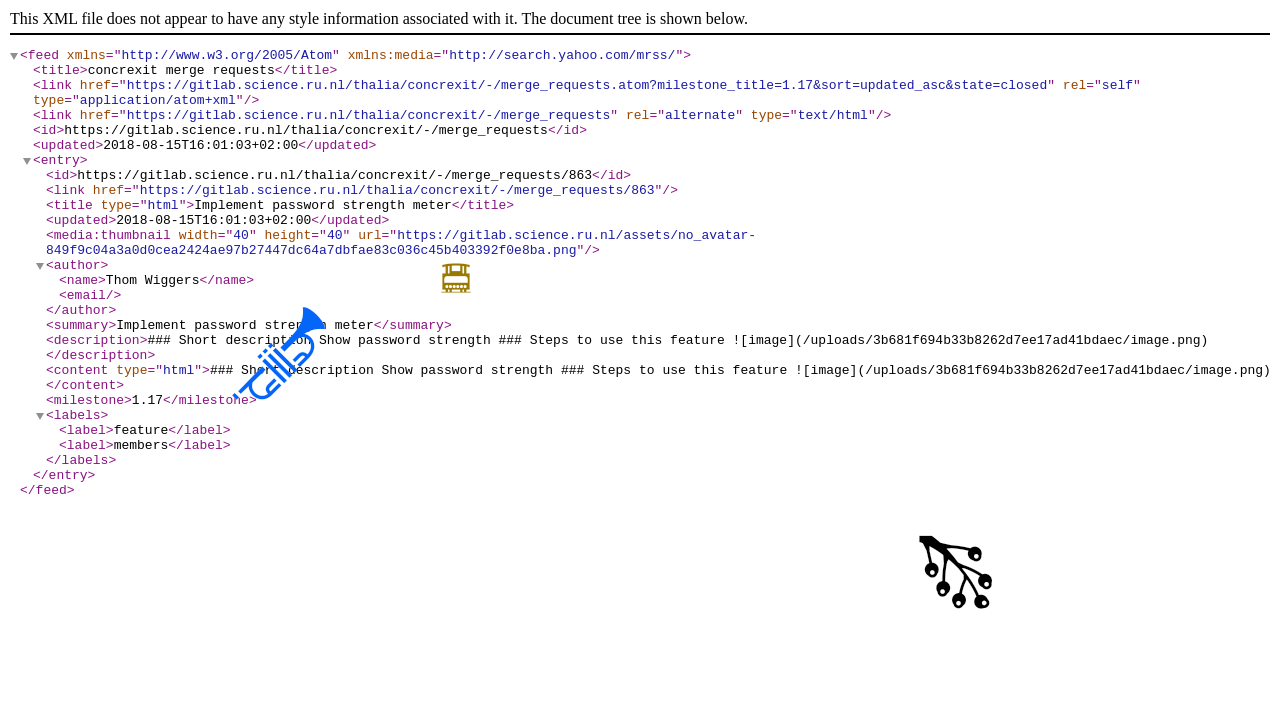 The image size is (1280, 720). I want to click on play sound or audio notification, so click(278, 353).